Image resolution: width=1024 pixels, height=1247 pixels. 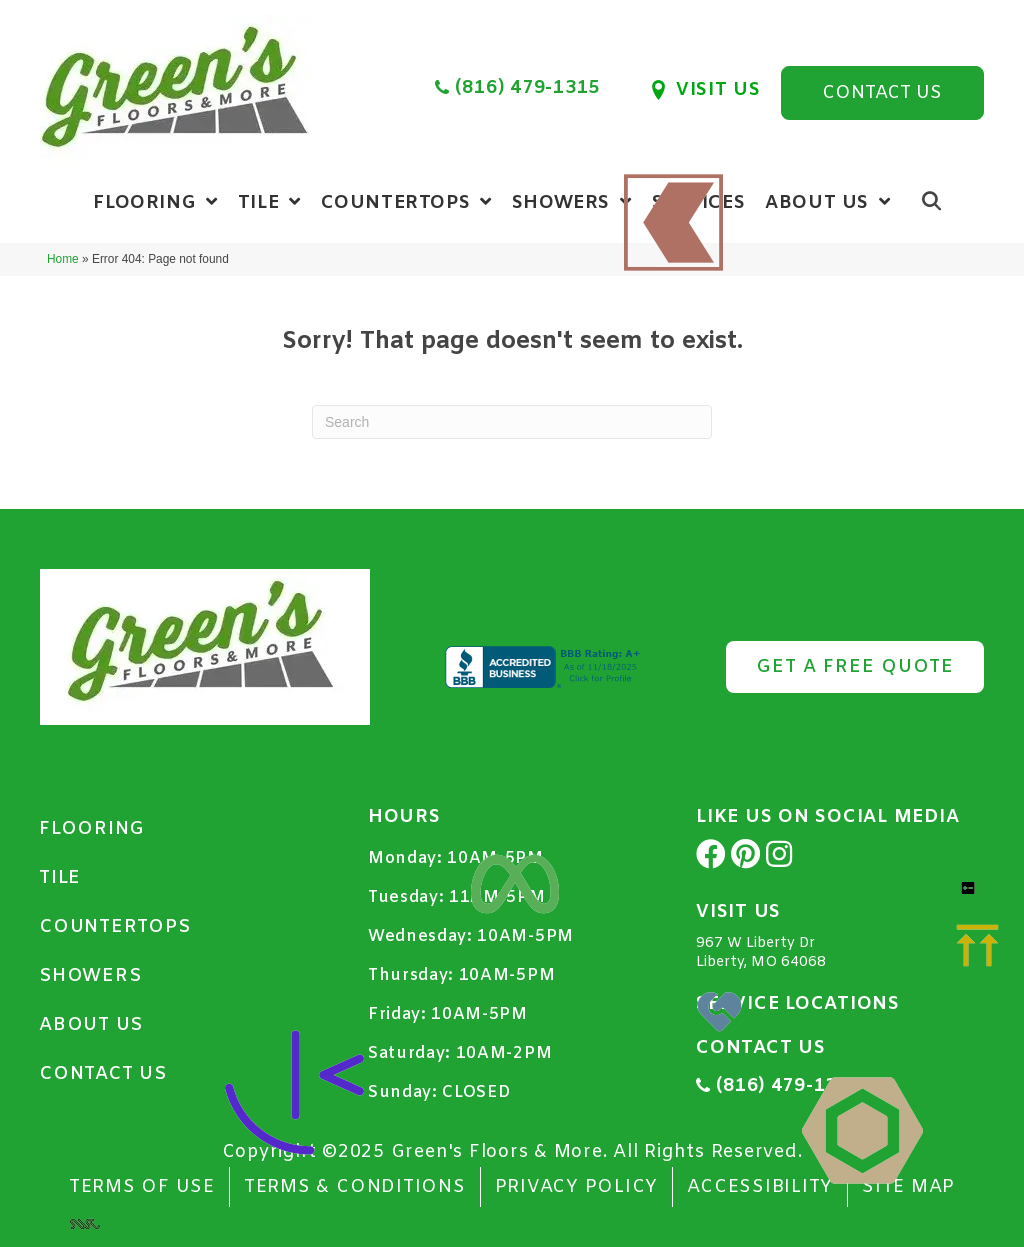 What do you see at coordinates (977, 945) in the screenshot?
I see `align selected content to the top edge` at bounding box center [977, 945].